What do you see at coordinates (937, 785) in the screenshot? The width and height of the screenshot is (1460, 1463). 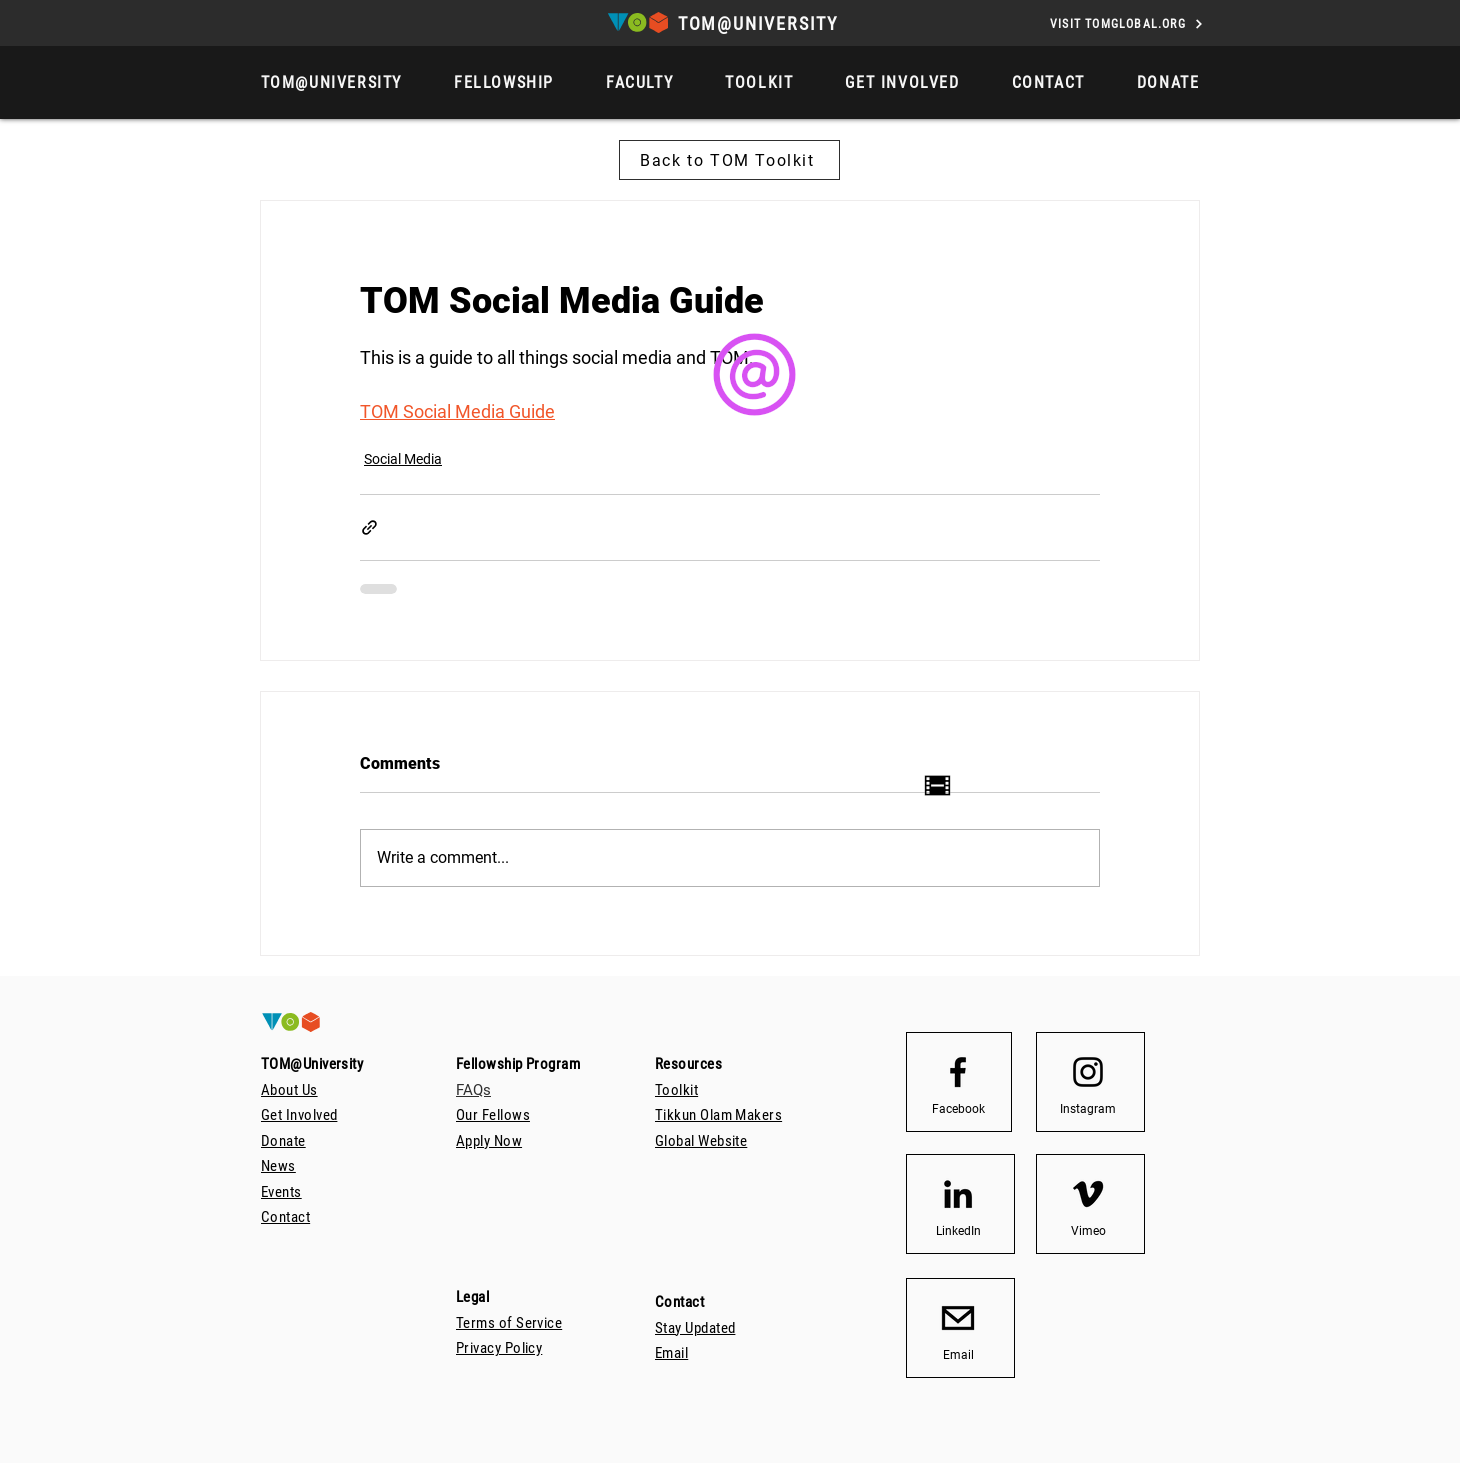 I see `access video or film content` at bounding box center [937, 785].